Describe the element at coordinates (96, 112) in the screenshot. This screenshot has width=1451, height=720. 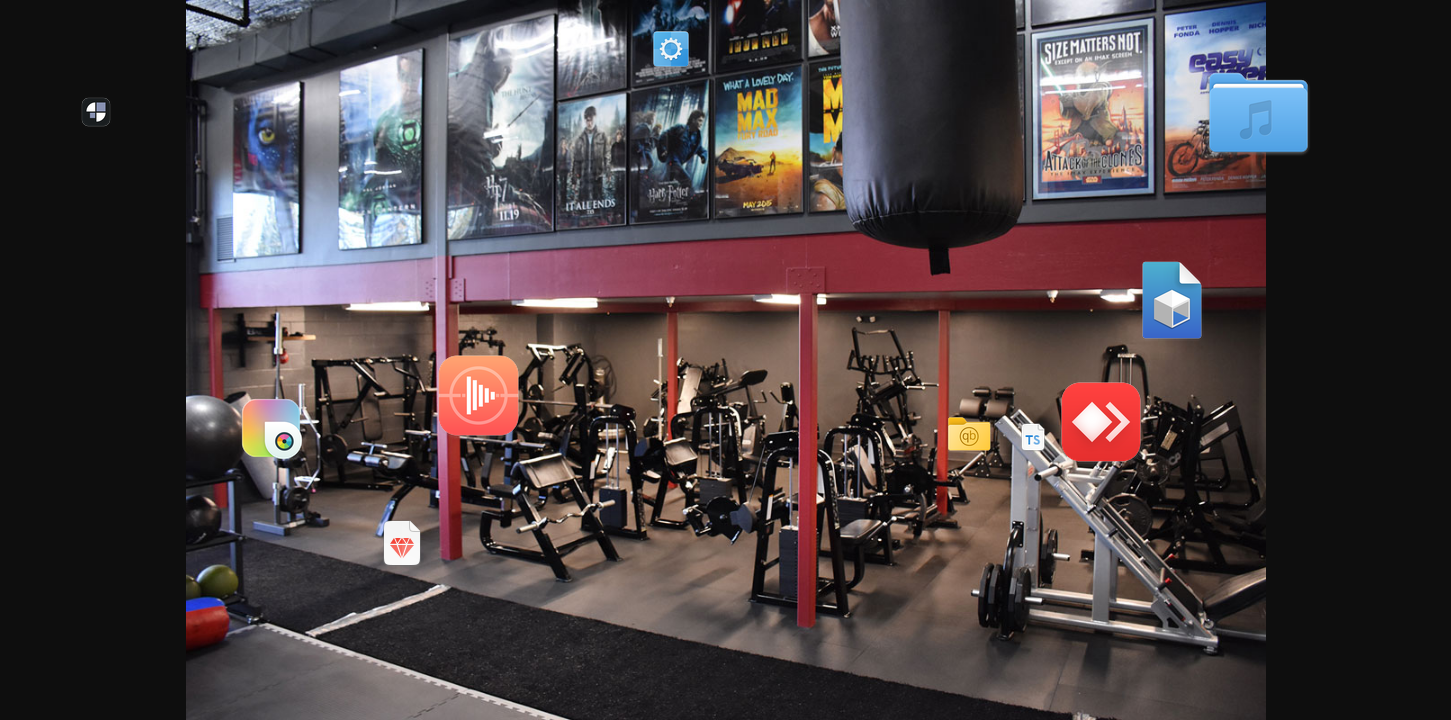
I see `open shapez game app` at that location.